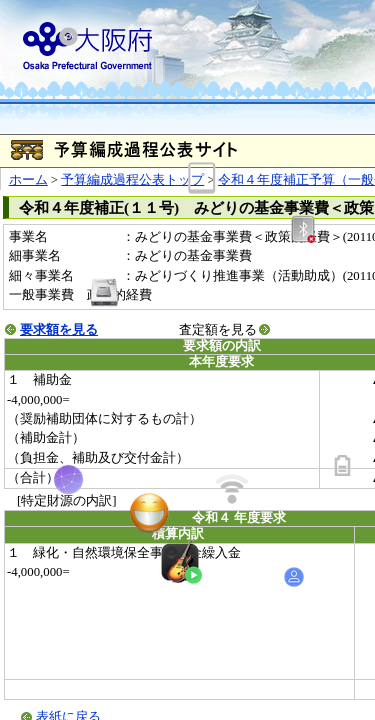 The image size is (375, 720). I want to click on indicates a personal or user-owned item, so click(294, 577).